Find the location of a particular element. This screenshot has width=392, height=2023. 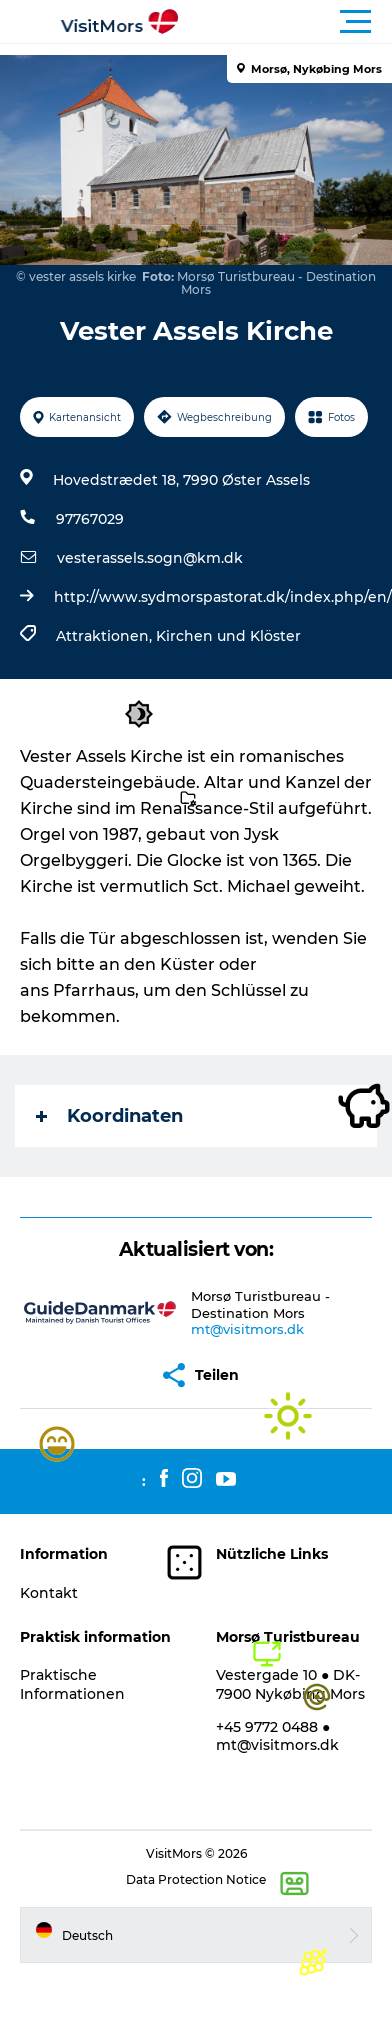

indicates grape or wine-related content is located at coordinates (313, 1962).